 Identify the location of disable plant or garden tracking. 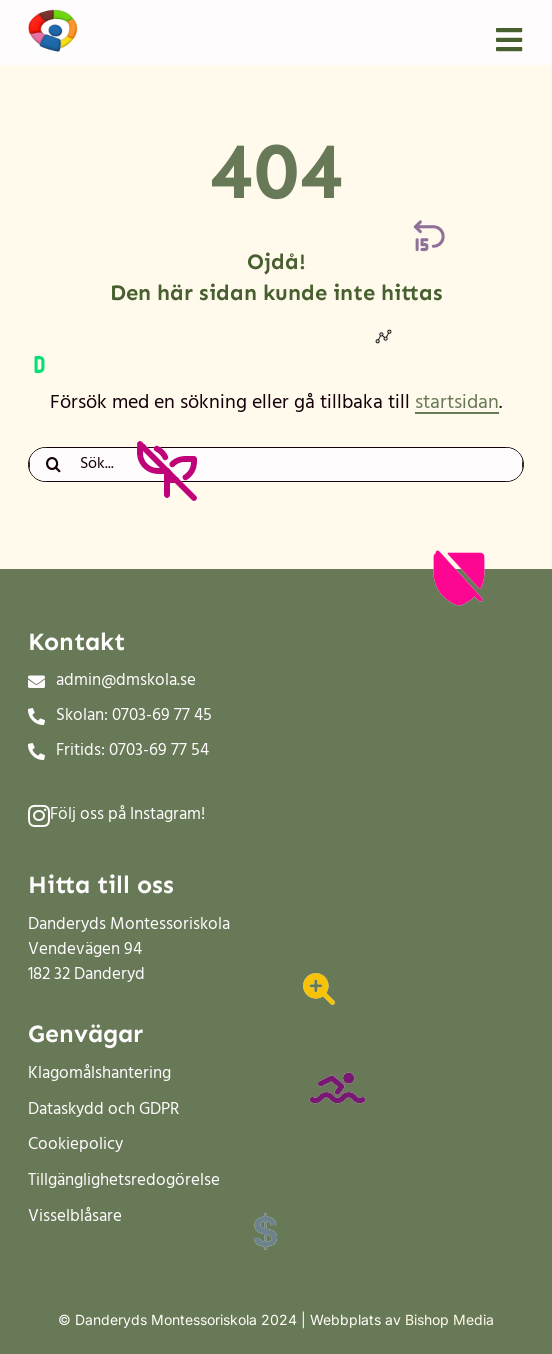
(167, 471).